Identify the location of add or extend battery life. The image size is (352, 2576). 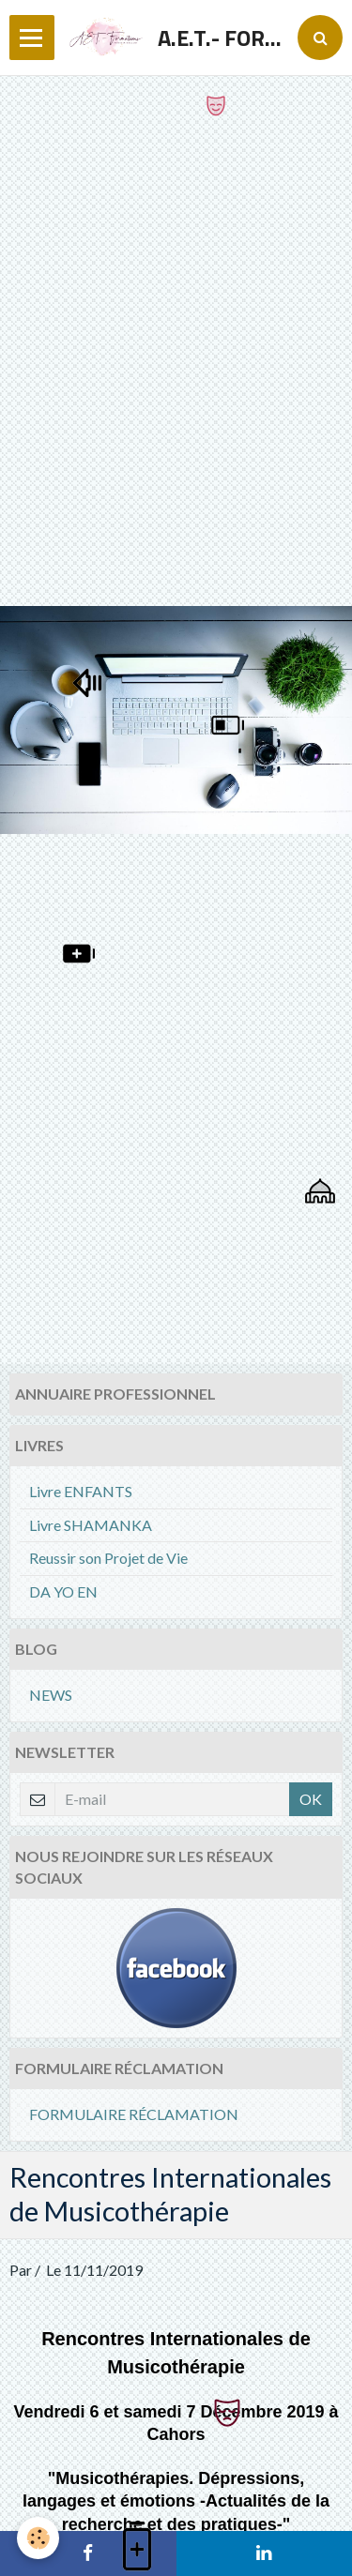
(78, 953).